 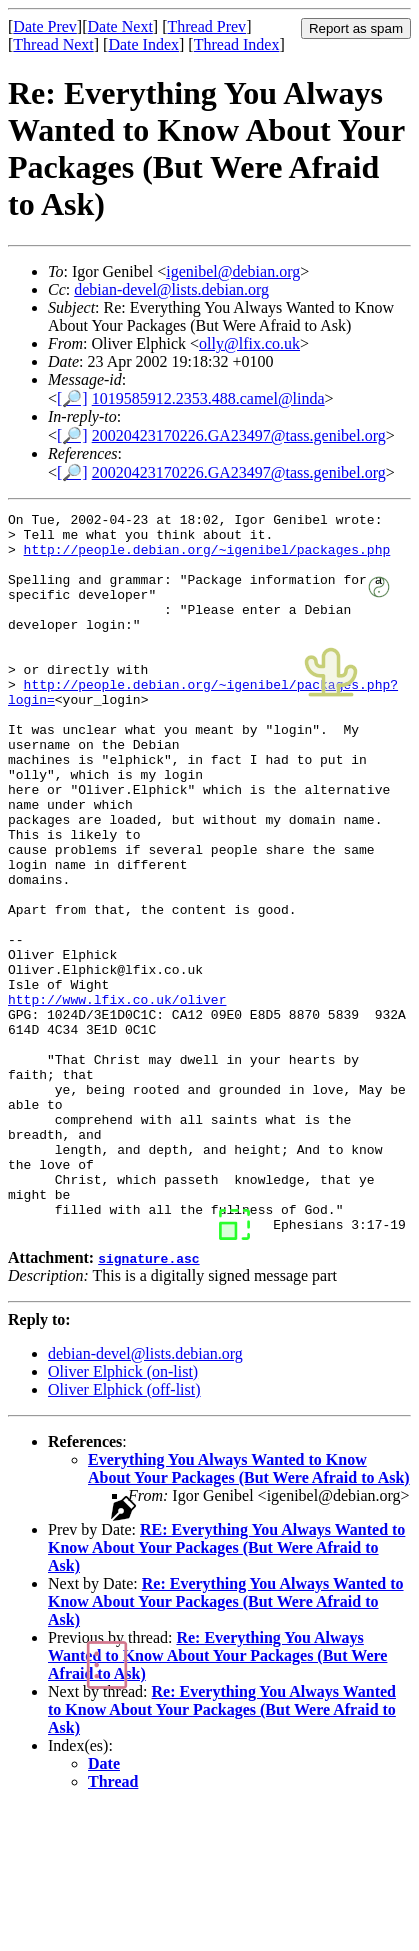 What do you see at coordinates (122, 1510) in the screenshot?
I see `access drawing or illustration tools` at bounding box center [122, 1510].